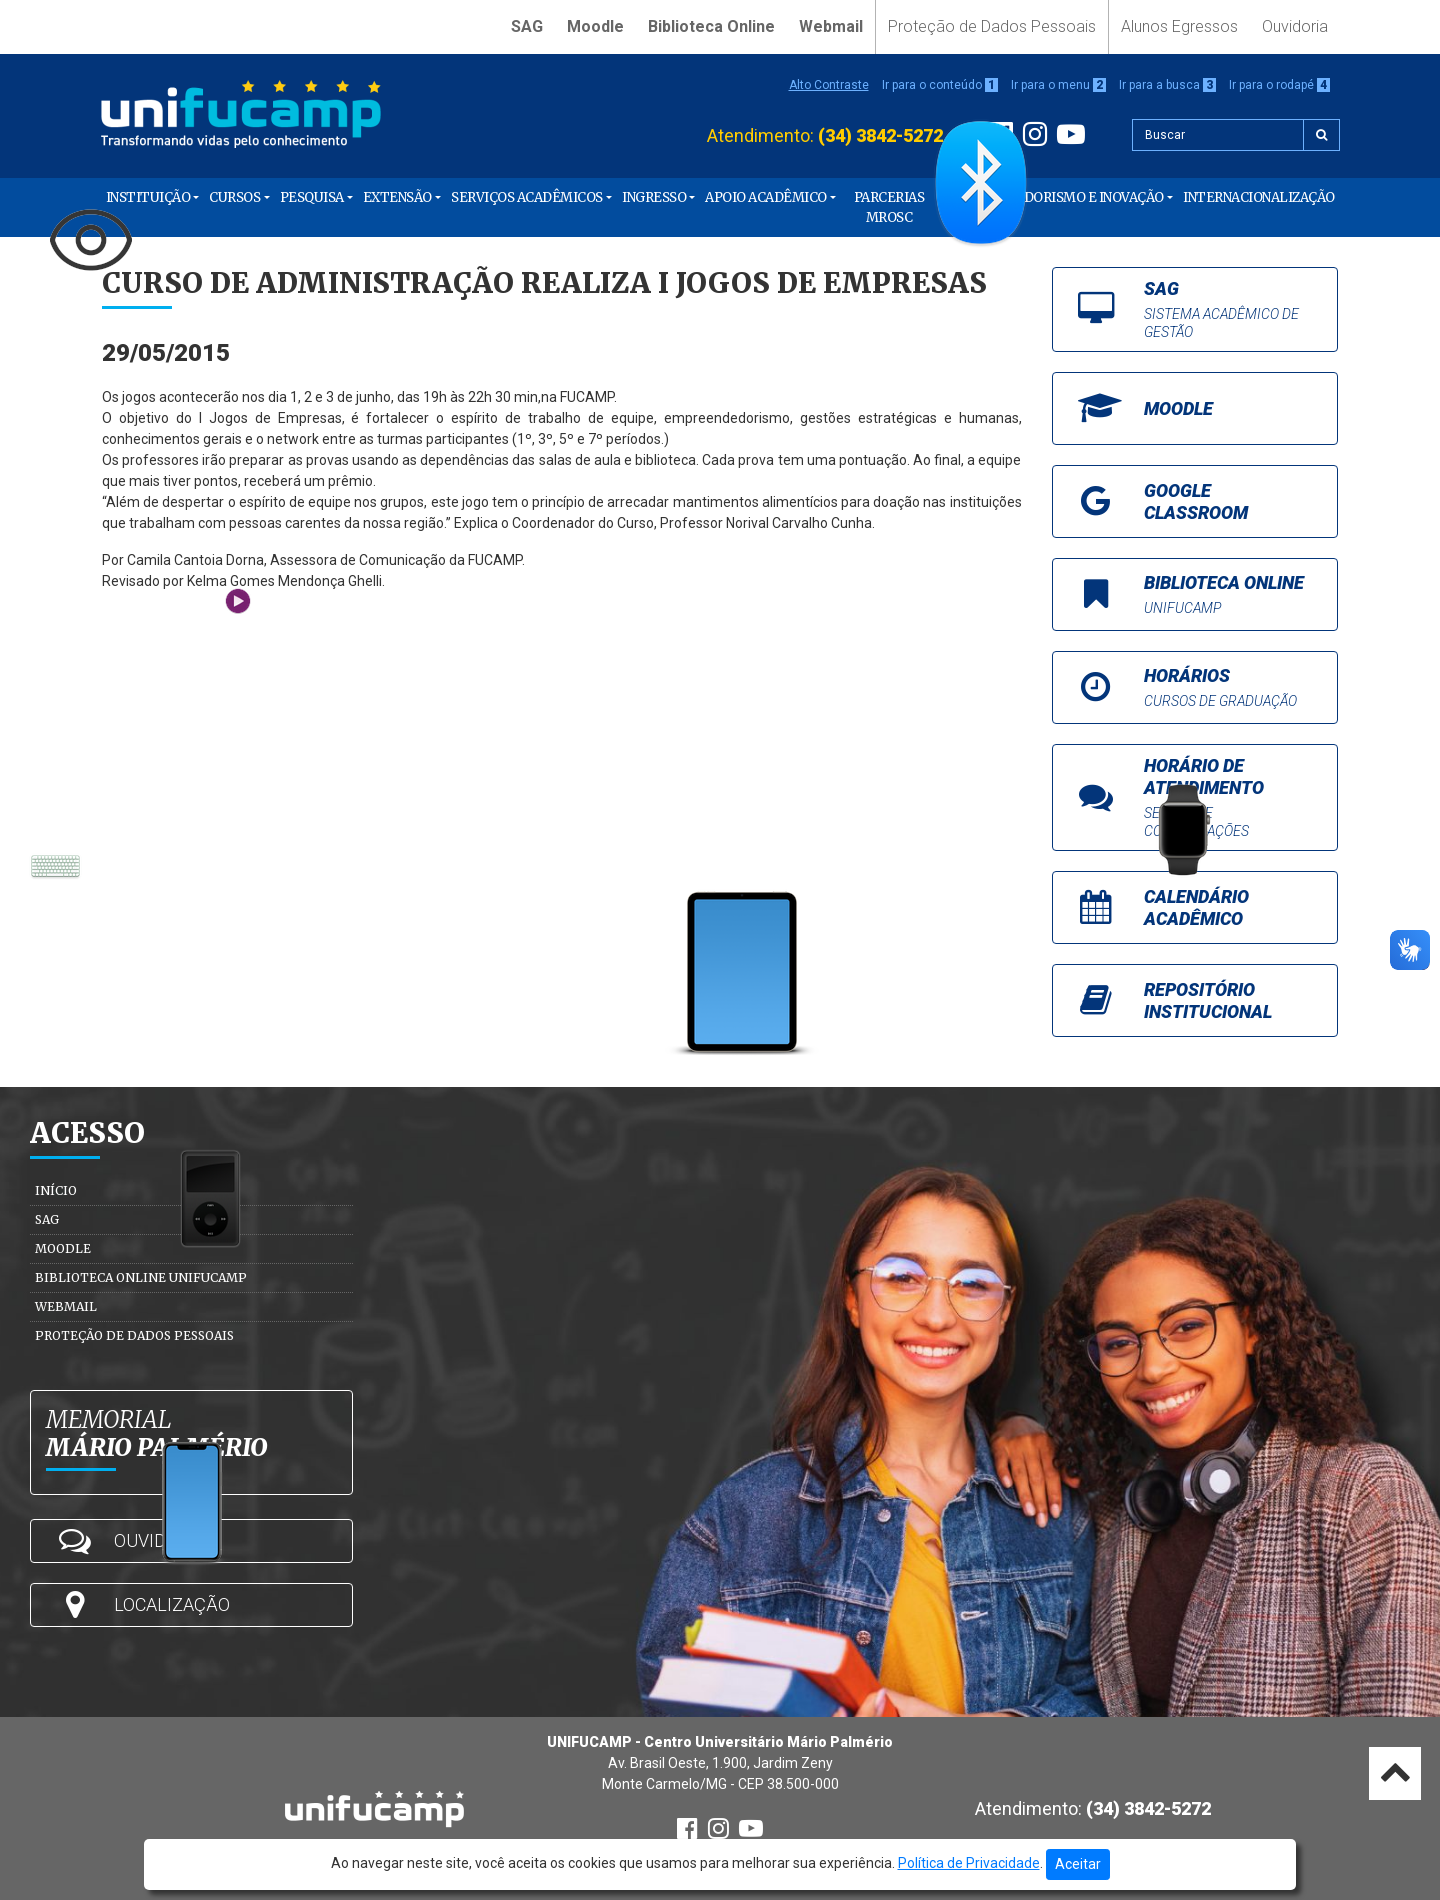 This screenshot has height=1900, width=1440. Describe the element at coordinates (55, 866) in the screenshot. I see `keyboard connected and ready` at that location.